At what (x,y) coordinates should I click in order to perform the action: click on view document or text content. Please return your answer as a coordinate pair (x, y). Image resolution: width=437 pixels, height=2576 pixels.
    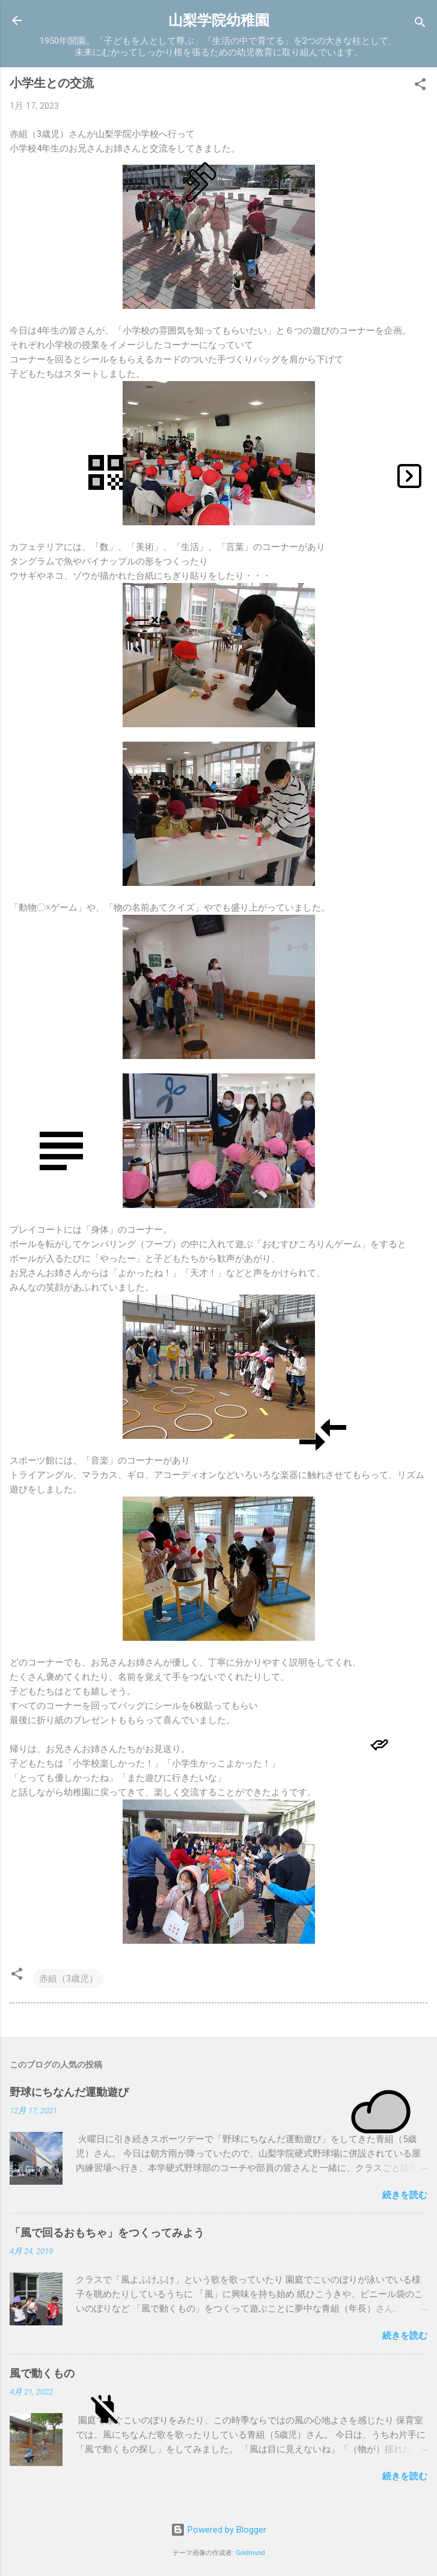
    Looking at the image, I should click on (61, 1151).